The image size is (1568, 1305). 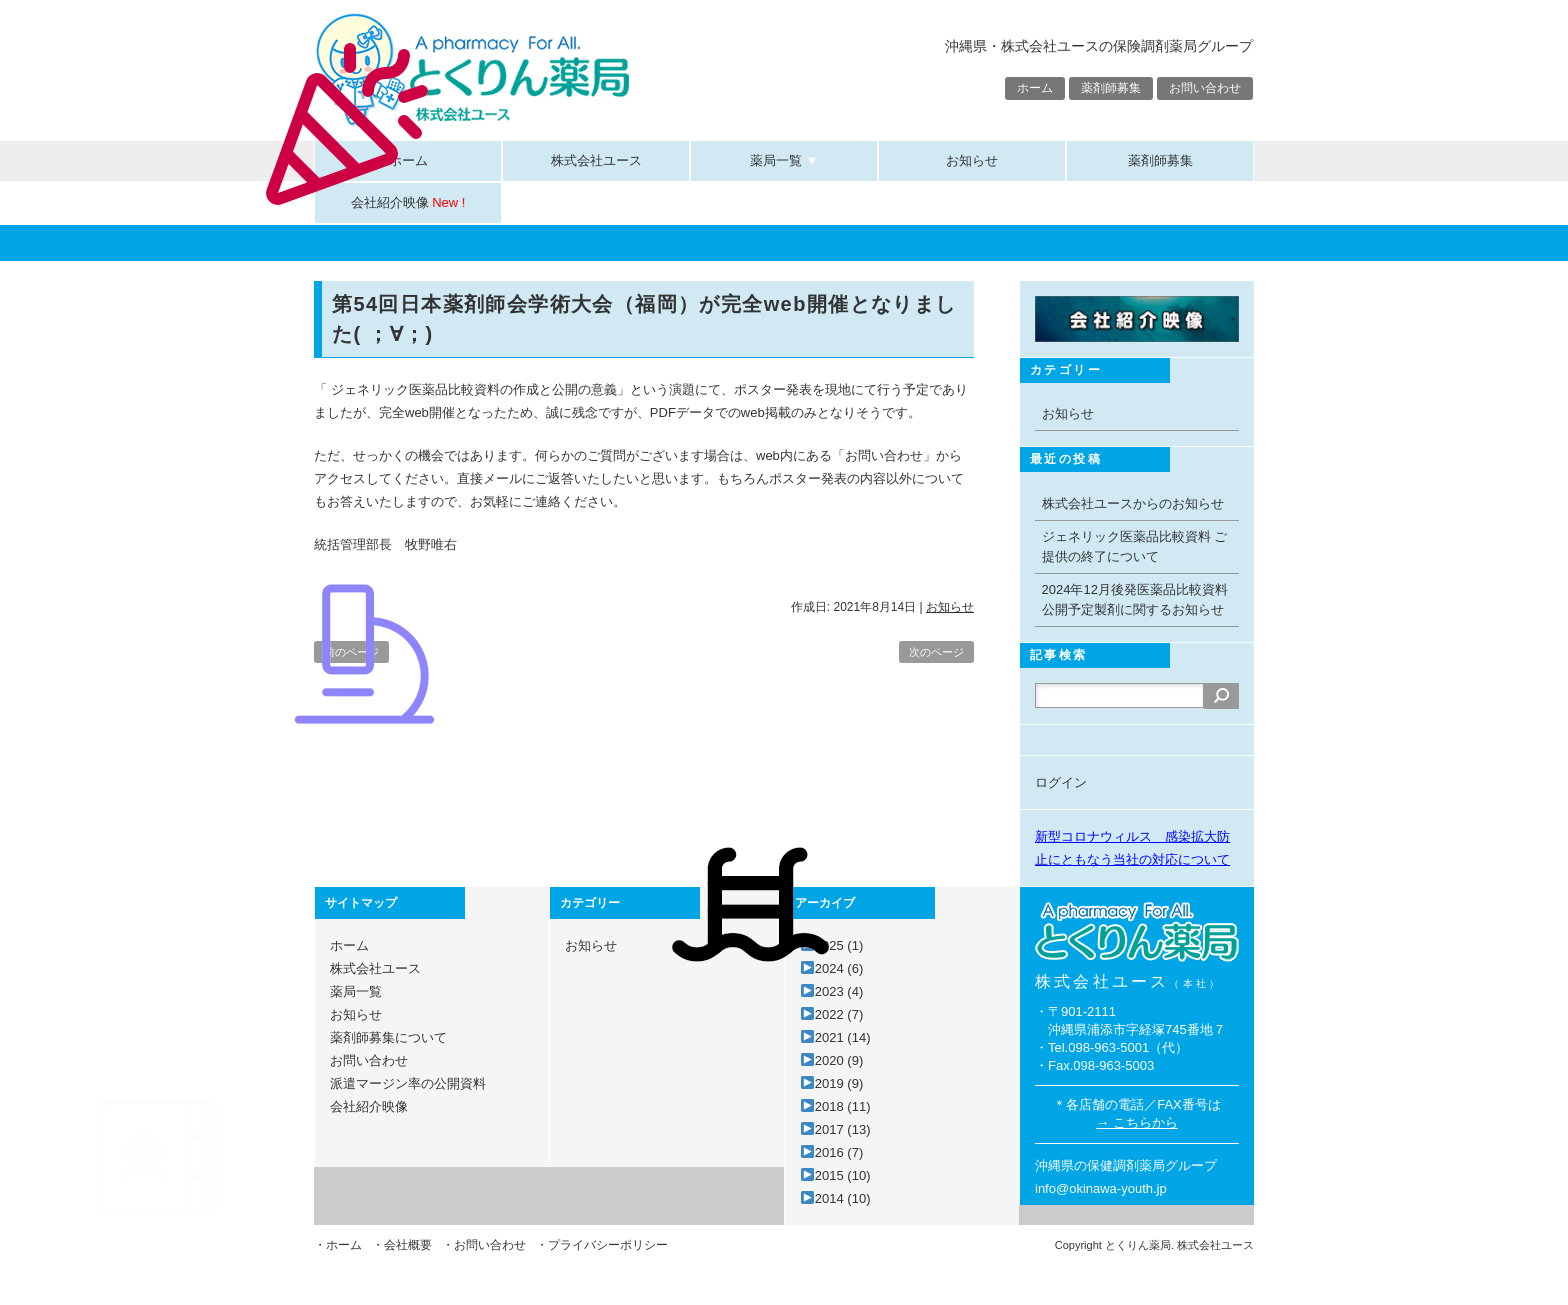 What do you see at coordinates (750, 904) in the screenshot?
I see `access pool or swimming area information` at bounding box center [750, 904].